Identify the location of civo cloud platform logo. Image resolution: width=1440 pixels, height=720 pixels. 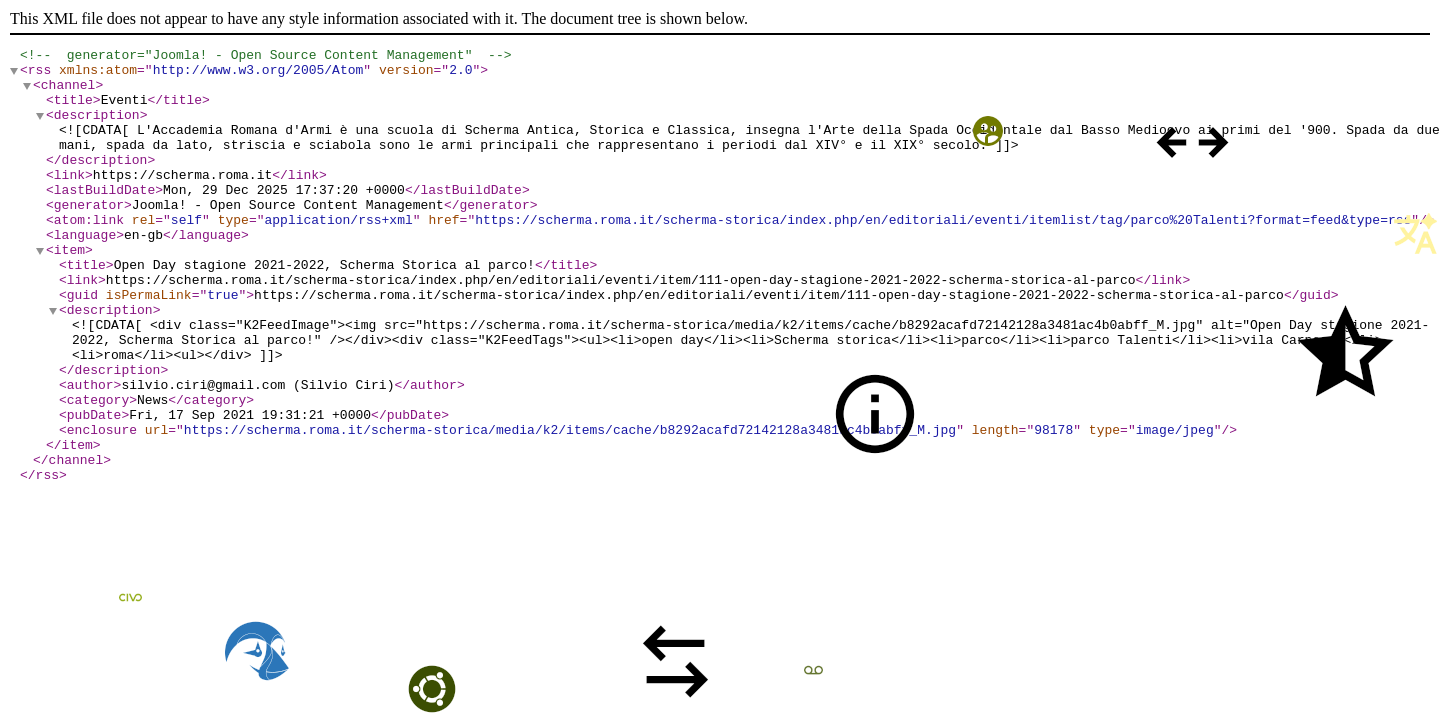
(130, 597).